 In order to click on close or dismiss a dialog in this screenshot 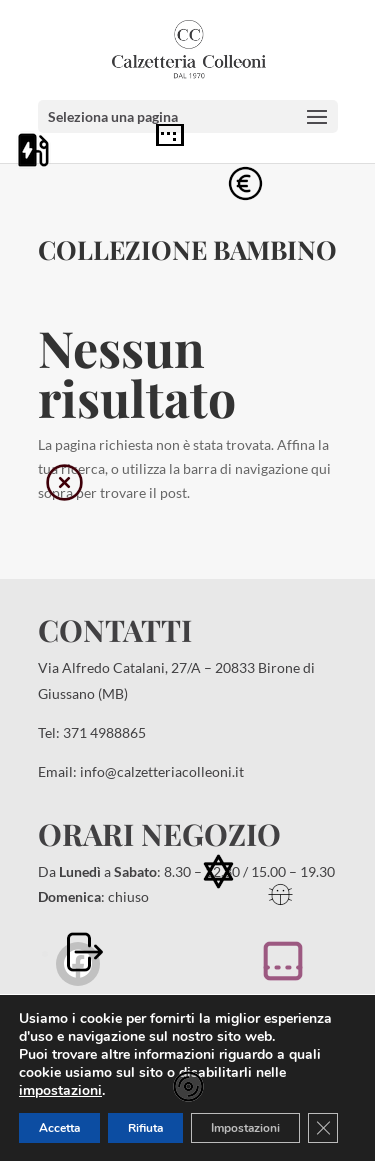, I will do `click(64, 482)`.